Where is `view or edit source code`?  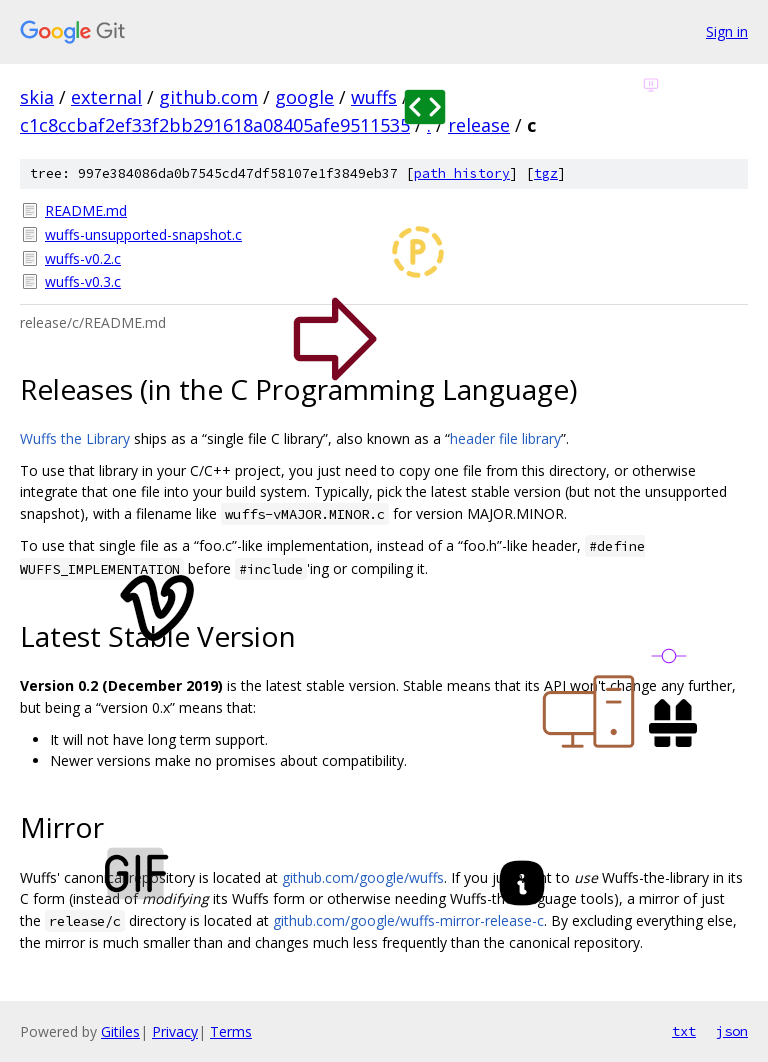
view or edit source code is located at coordinates (425, 107).